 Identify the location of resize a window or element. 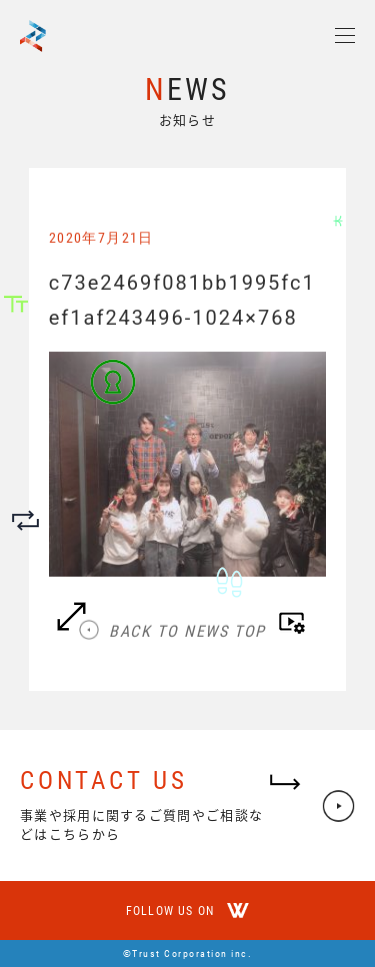
(71, 616).